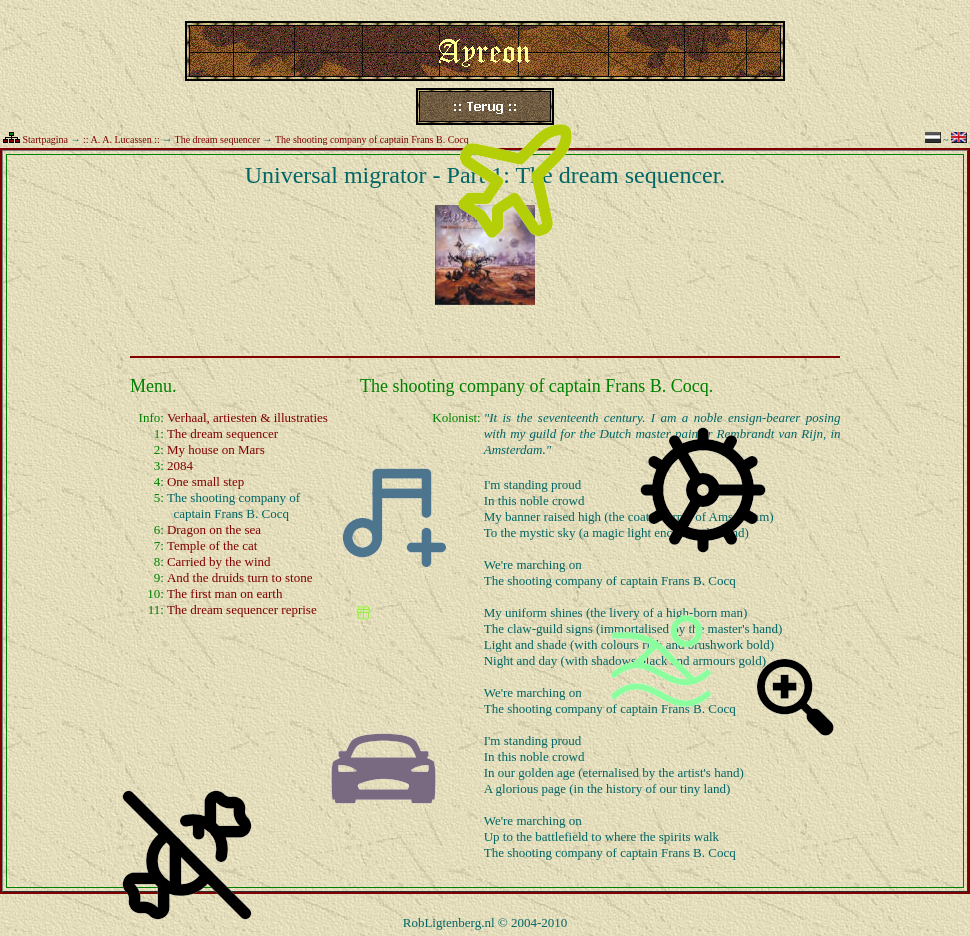  Describe the element at coordinates (187, 855) in the screenshot. I see `disable candy crush notifications` at that location.